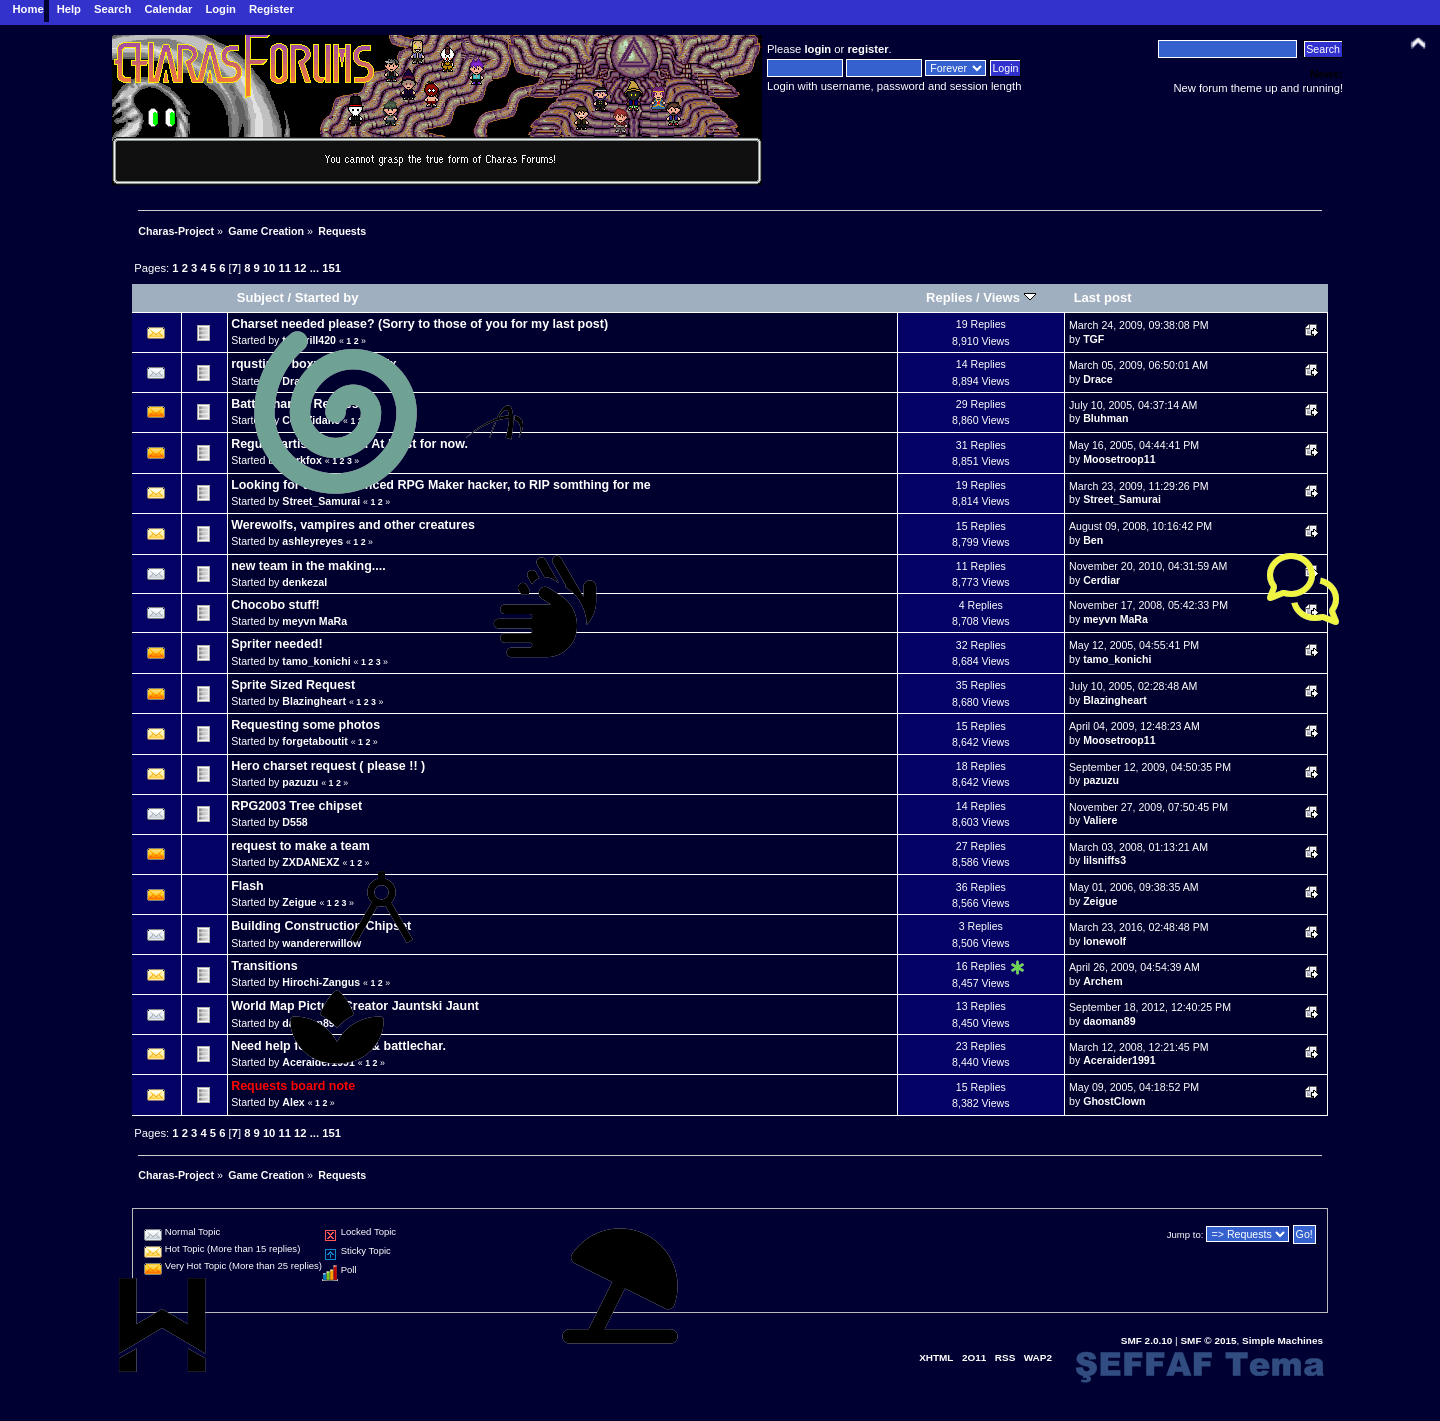  What do you see at coordinates (337, 1027) in the screenshot?
I see `access spa or wellness features` at bounding box center [337, 1027].